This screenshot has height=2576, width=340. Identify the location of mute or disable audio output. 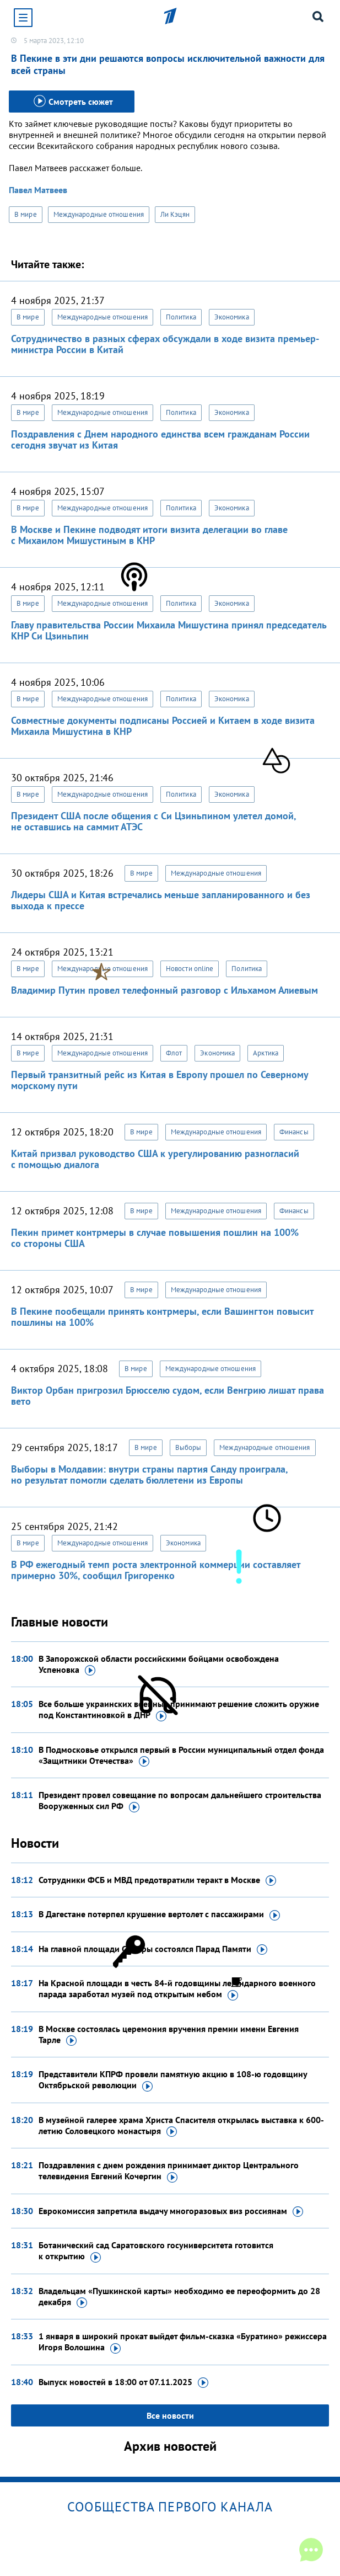
(158, 1695).